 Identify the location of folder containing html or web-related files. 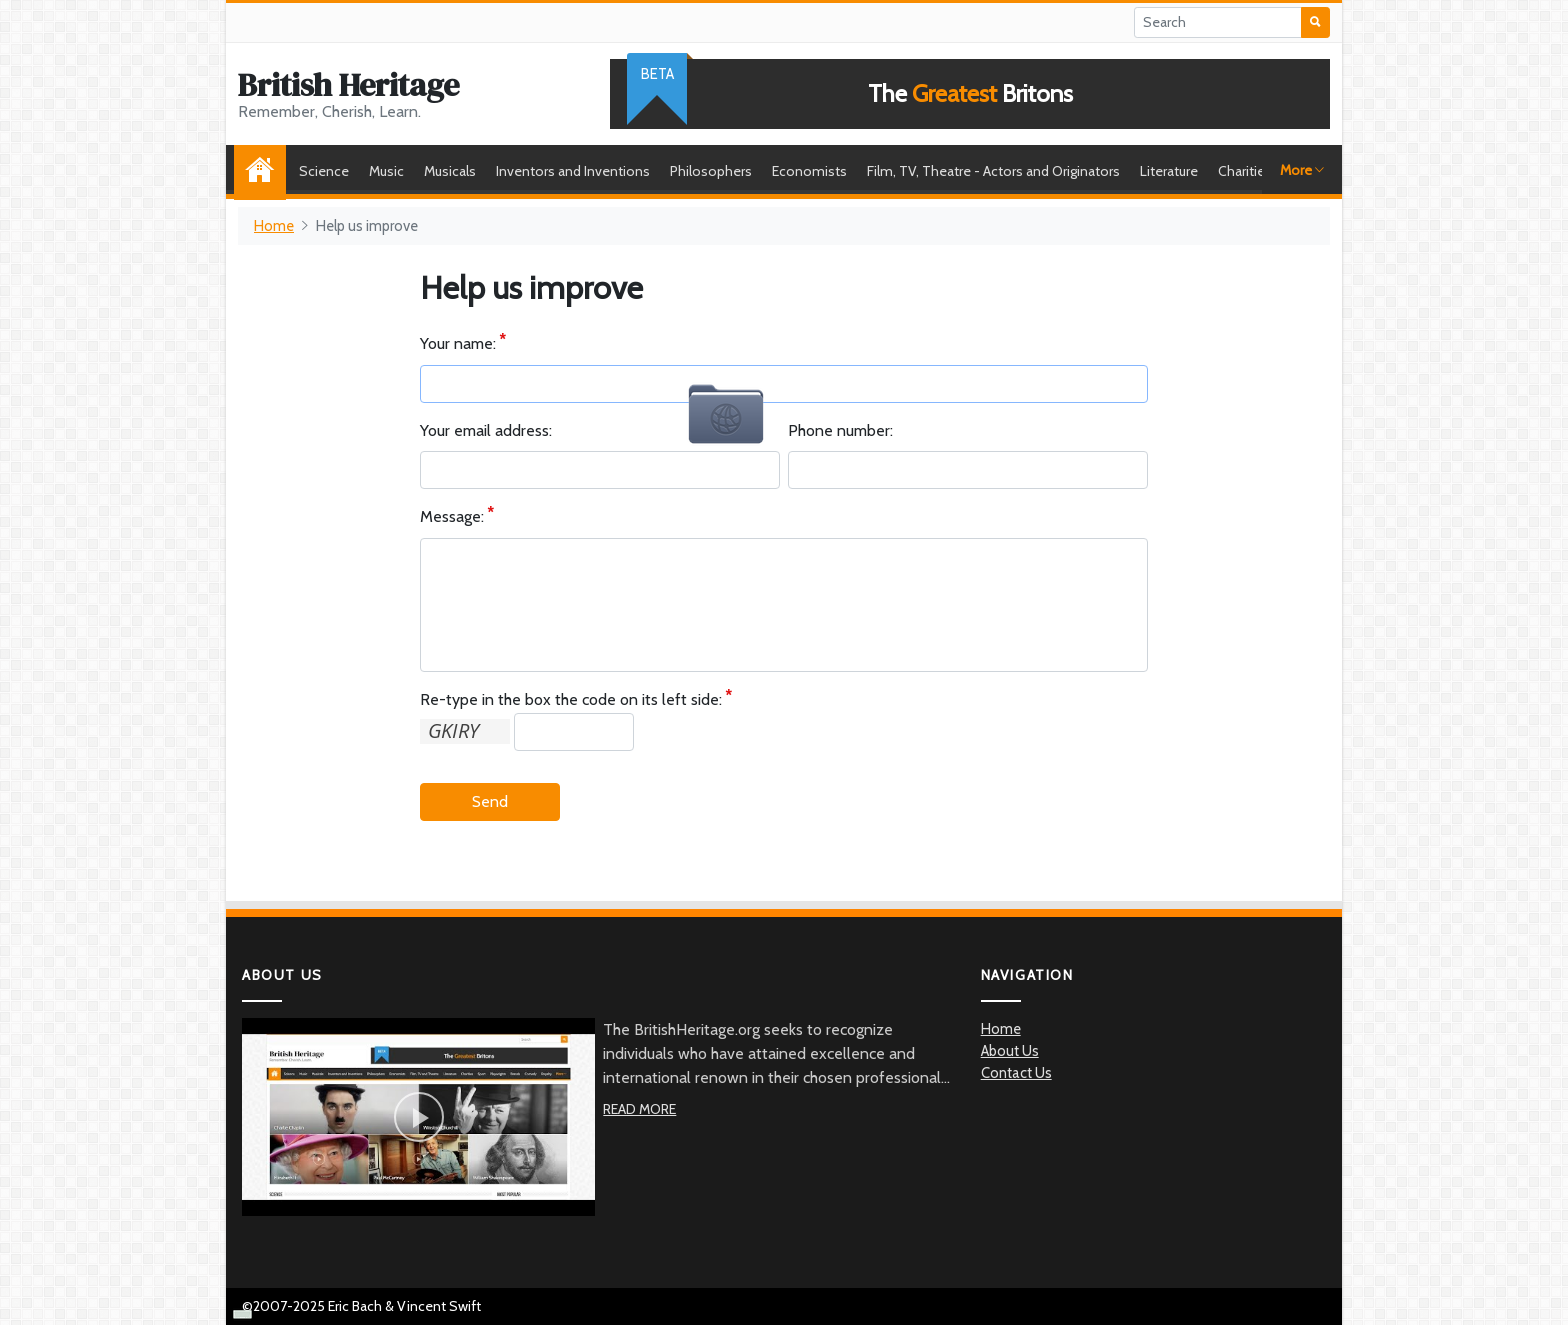
(726, 414).